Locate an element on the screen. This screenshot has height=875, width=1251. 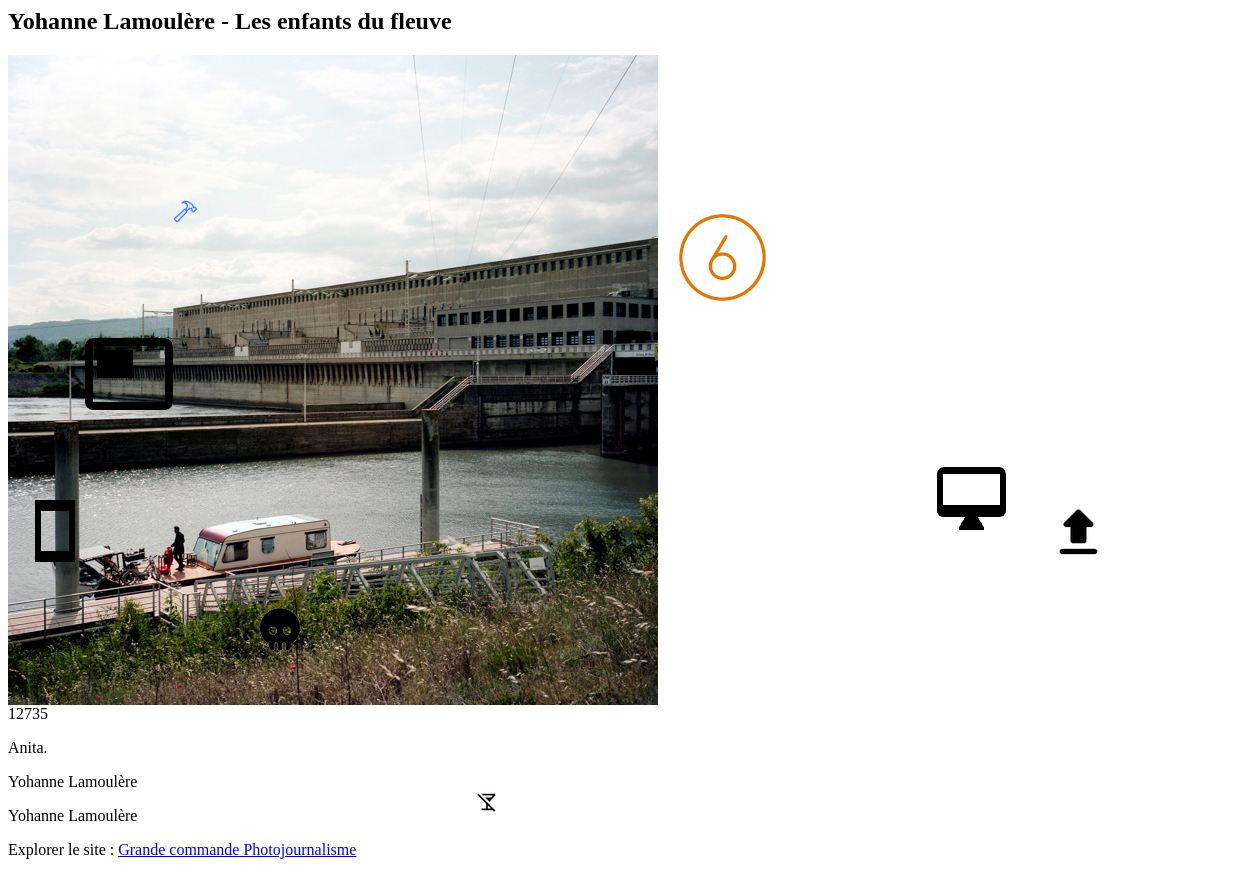
indicates step 6 in a multi-step process is located at coordinates (722, 257).